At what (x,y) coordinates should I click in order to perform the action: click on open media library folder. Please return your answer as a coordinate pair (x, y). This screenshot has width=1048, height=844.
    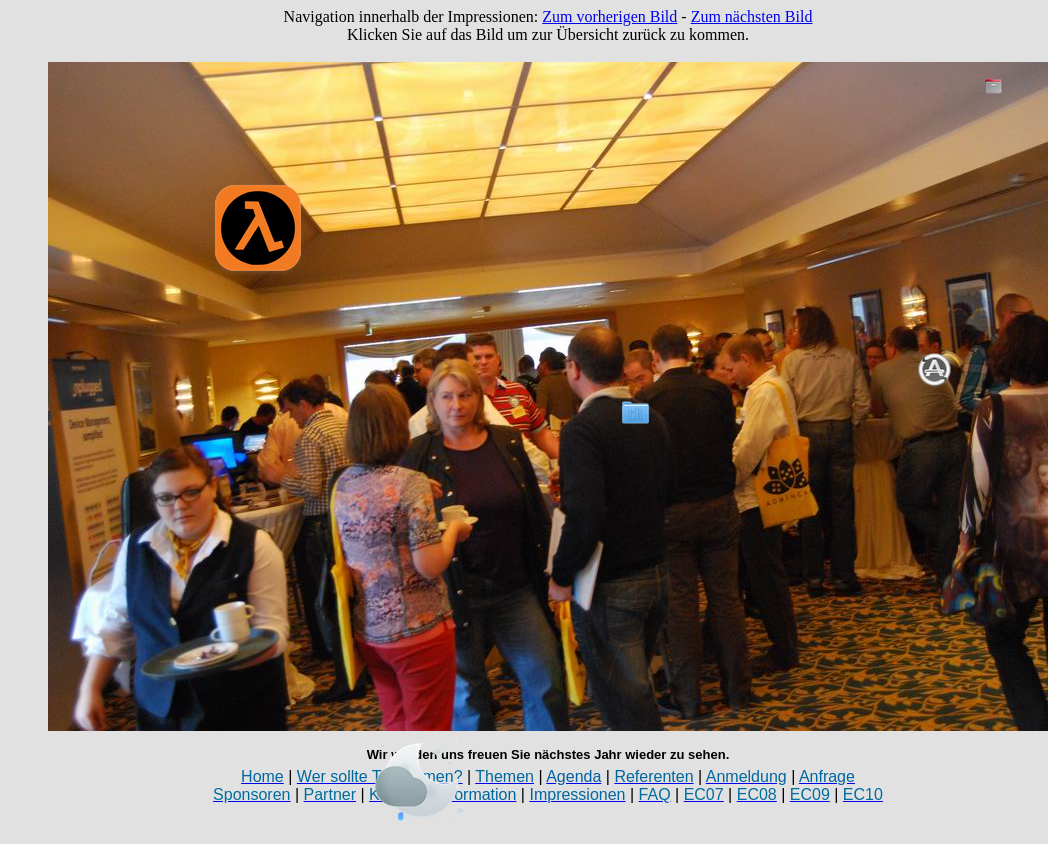
    Looking at the image, I should click on (635, 412).